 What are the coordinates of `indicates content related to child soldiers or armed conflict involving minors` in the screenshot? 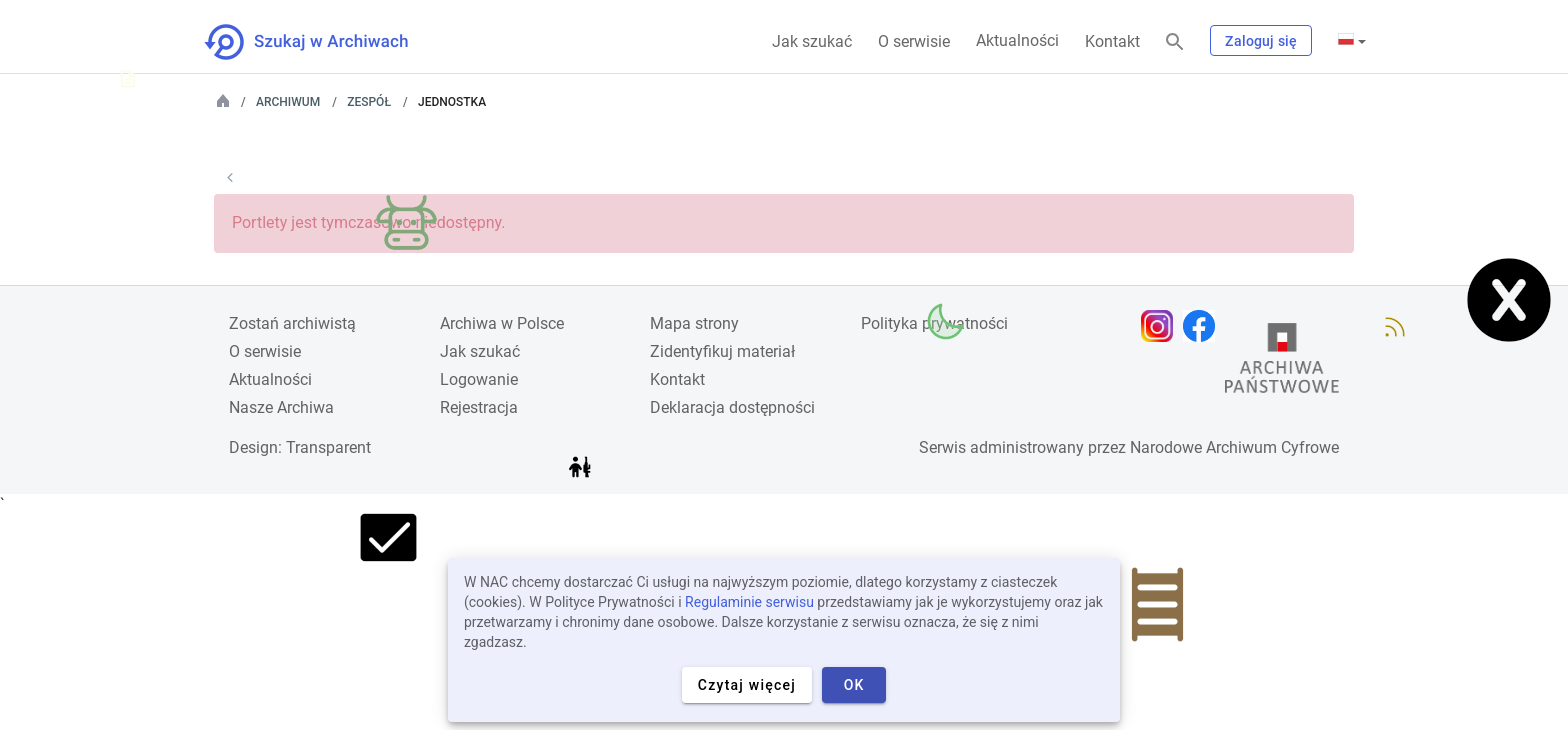 It's located at (580, 467).